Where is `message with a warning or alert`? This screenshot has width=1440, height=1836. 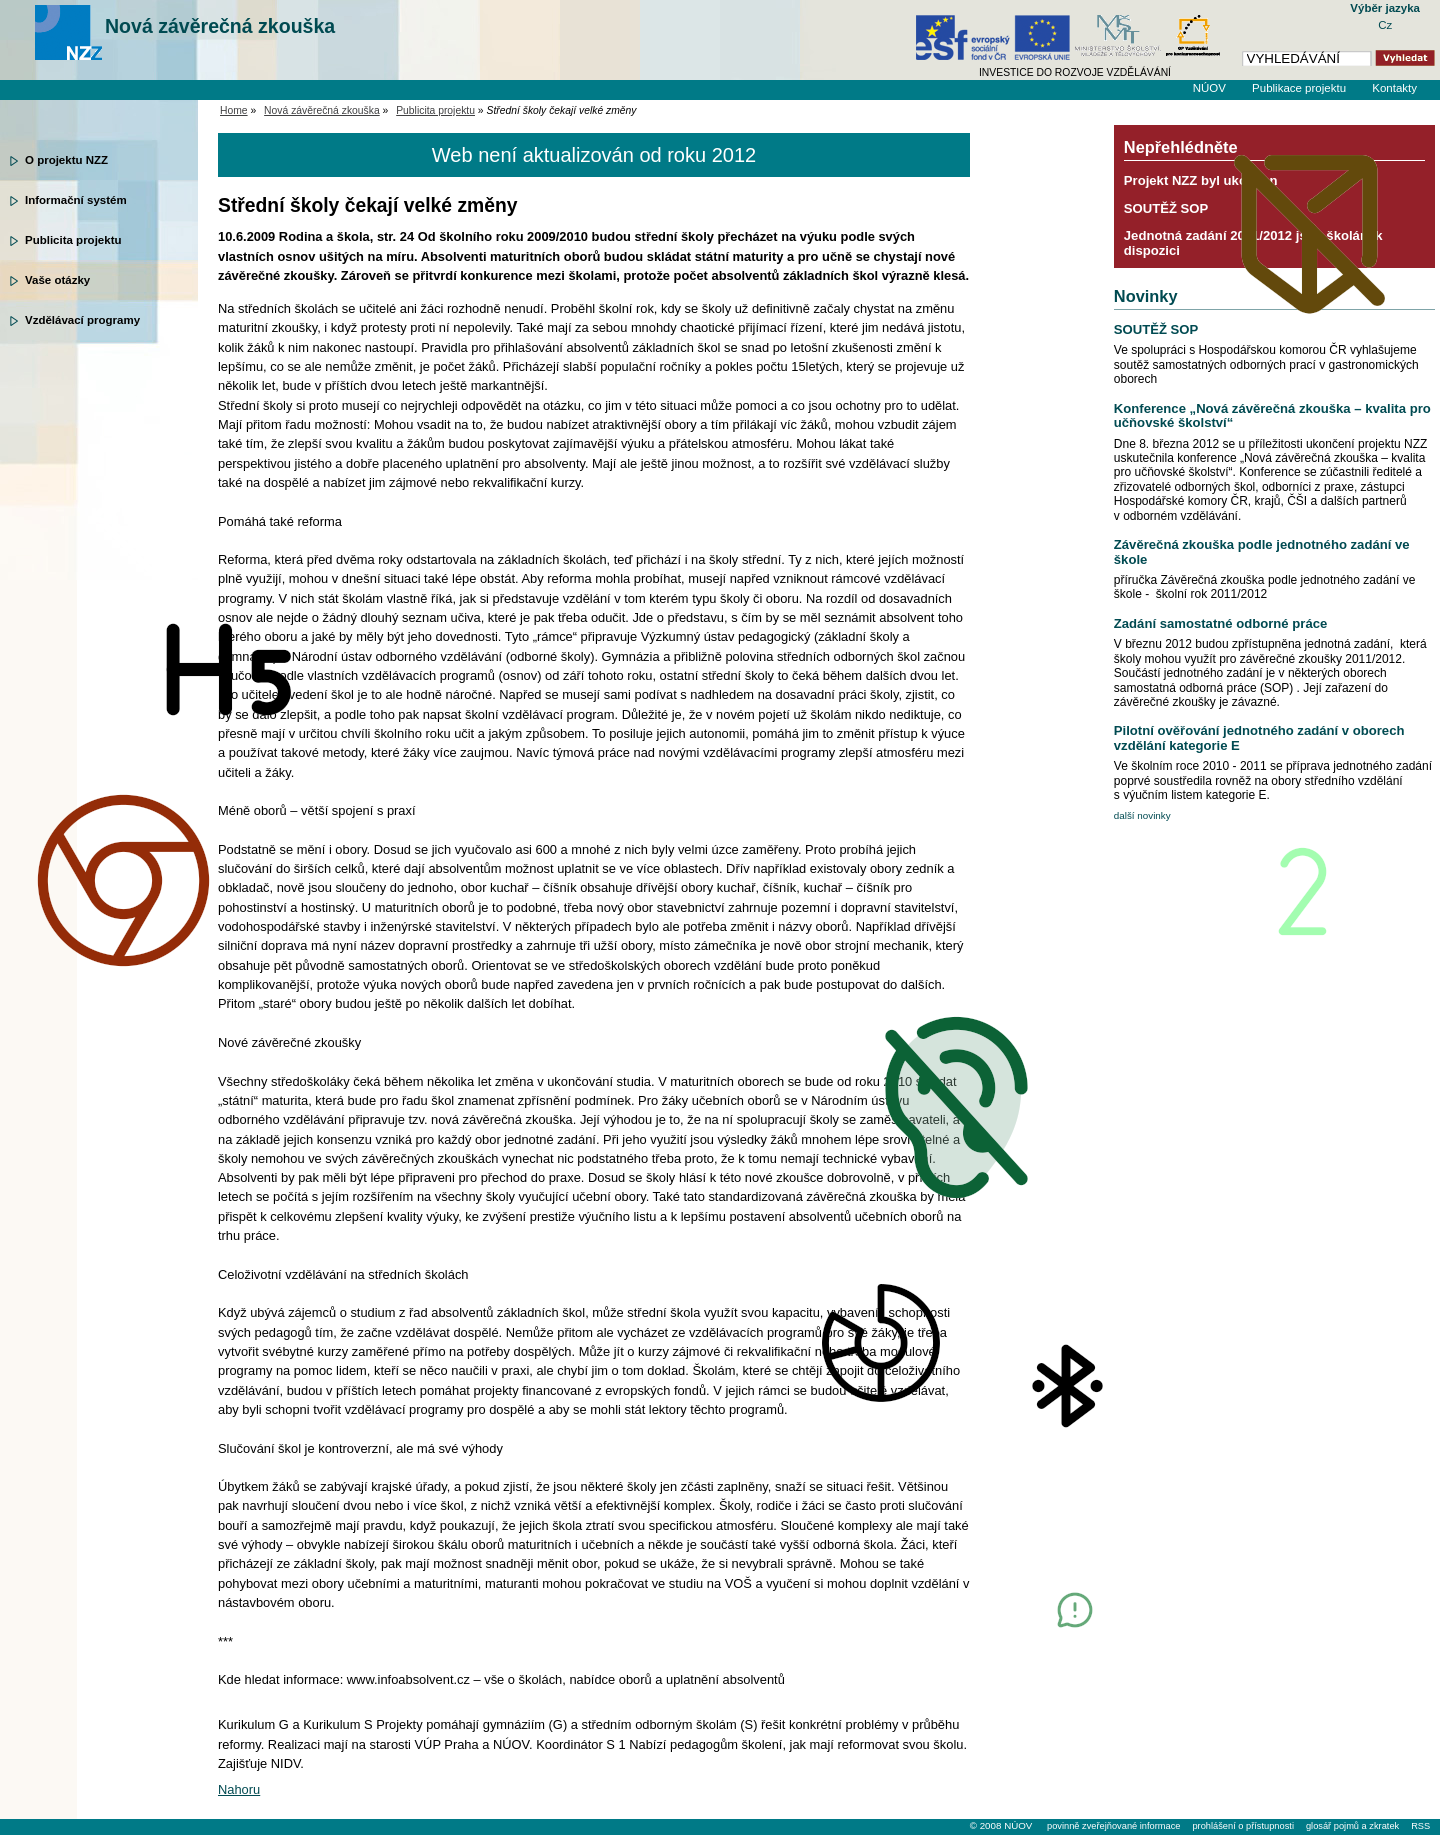 message with a warning or alert is located at coordinates (1075, 1610).